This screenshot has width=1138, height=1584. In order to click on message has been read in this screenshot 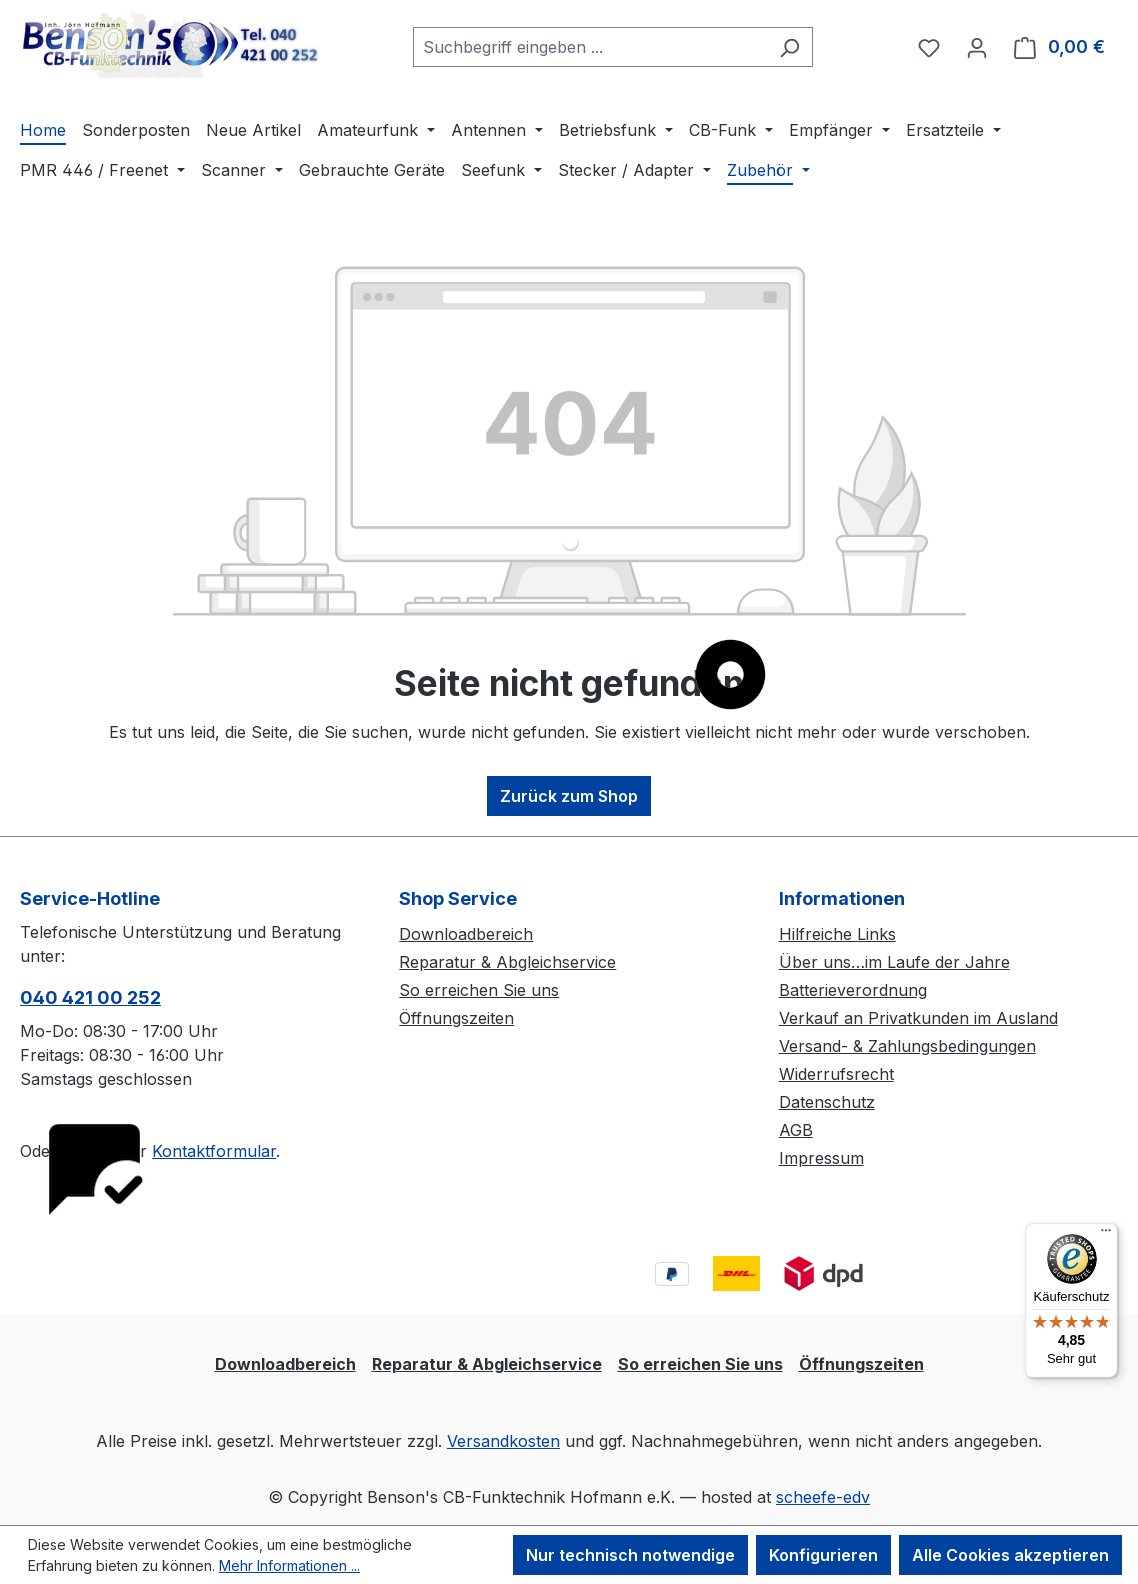, I will do `click(94, 1169)`.